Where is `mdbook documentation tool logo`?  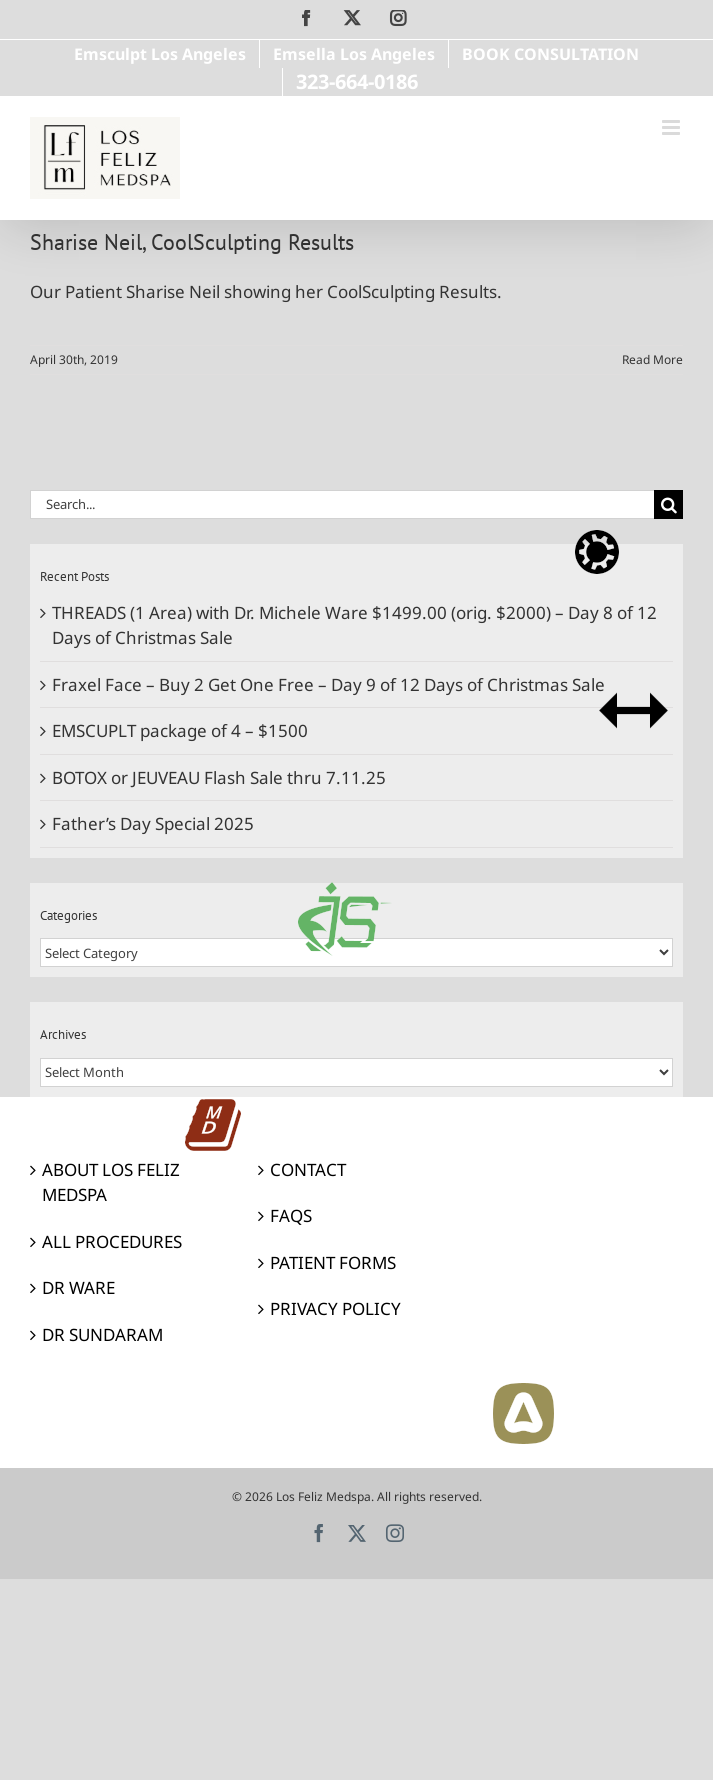
mdbook documentation tool logo is located at coordinates (213, 1125).